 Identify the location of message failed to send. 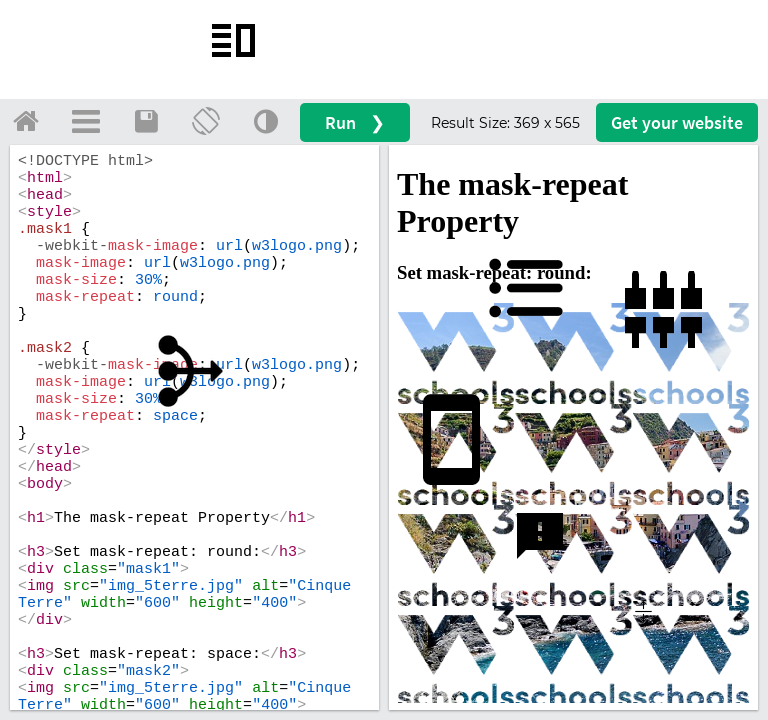
(540, 536).